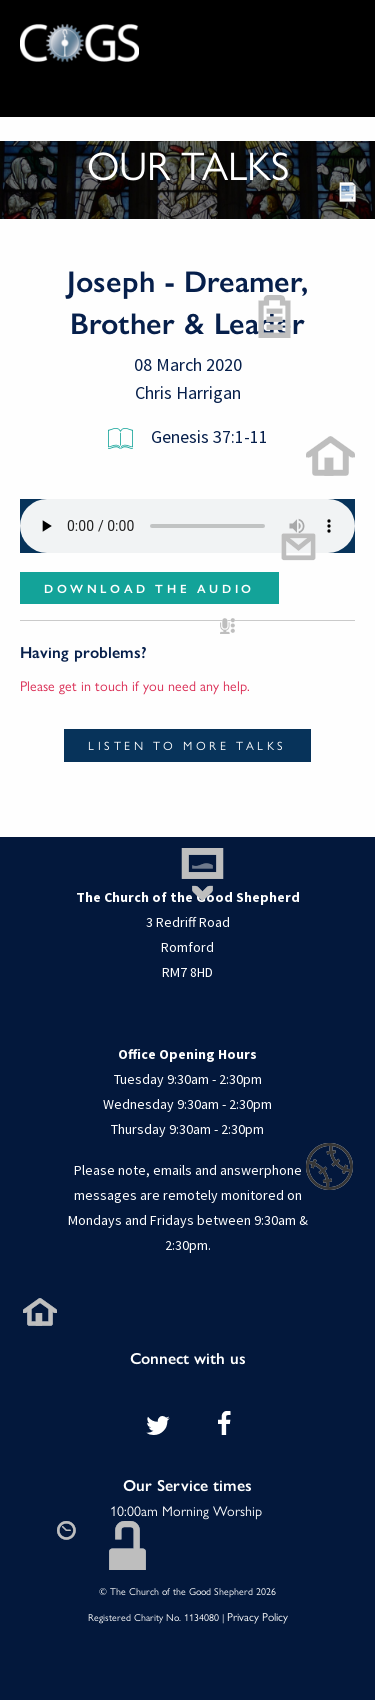 The width and height of the screenshot is (375, 1700). Describe the element at coordinates (227, 625) in the screenshot. I see `microphone input level is high` at that location.